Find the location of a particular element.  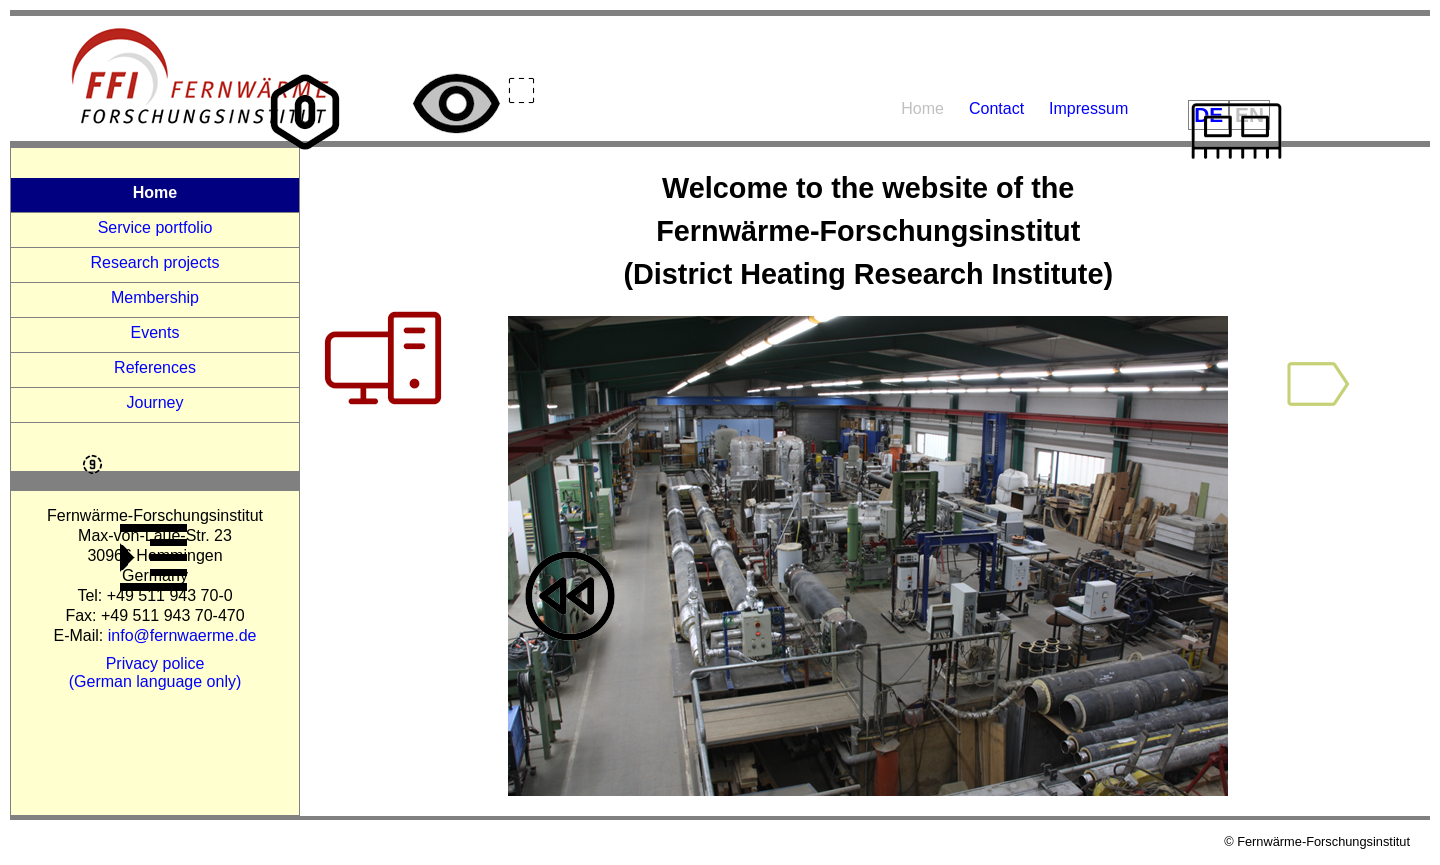

view device memory or RAM usage is located at coordinates (1236, 129).